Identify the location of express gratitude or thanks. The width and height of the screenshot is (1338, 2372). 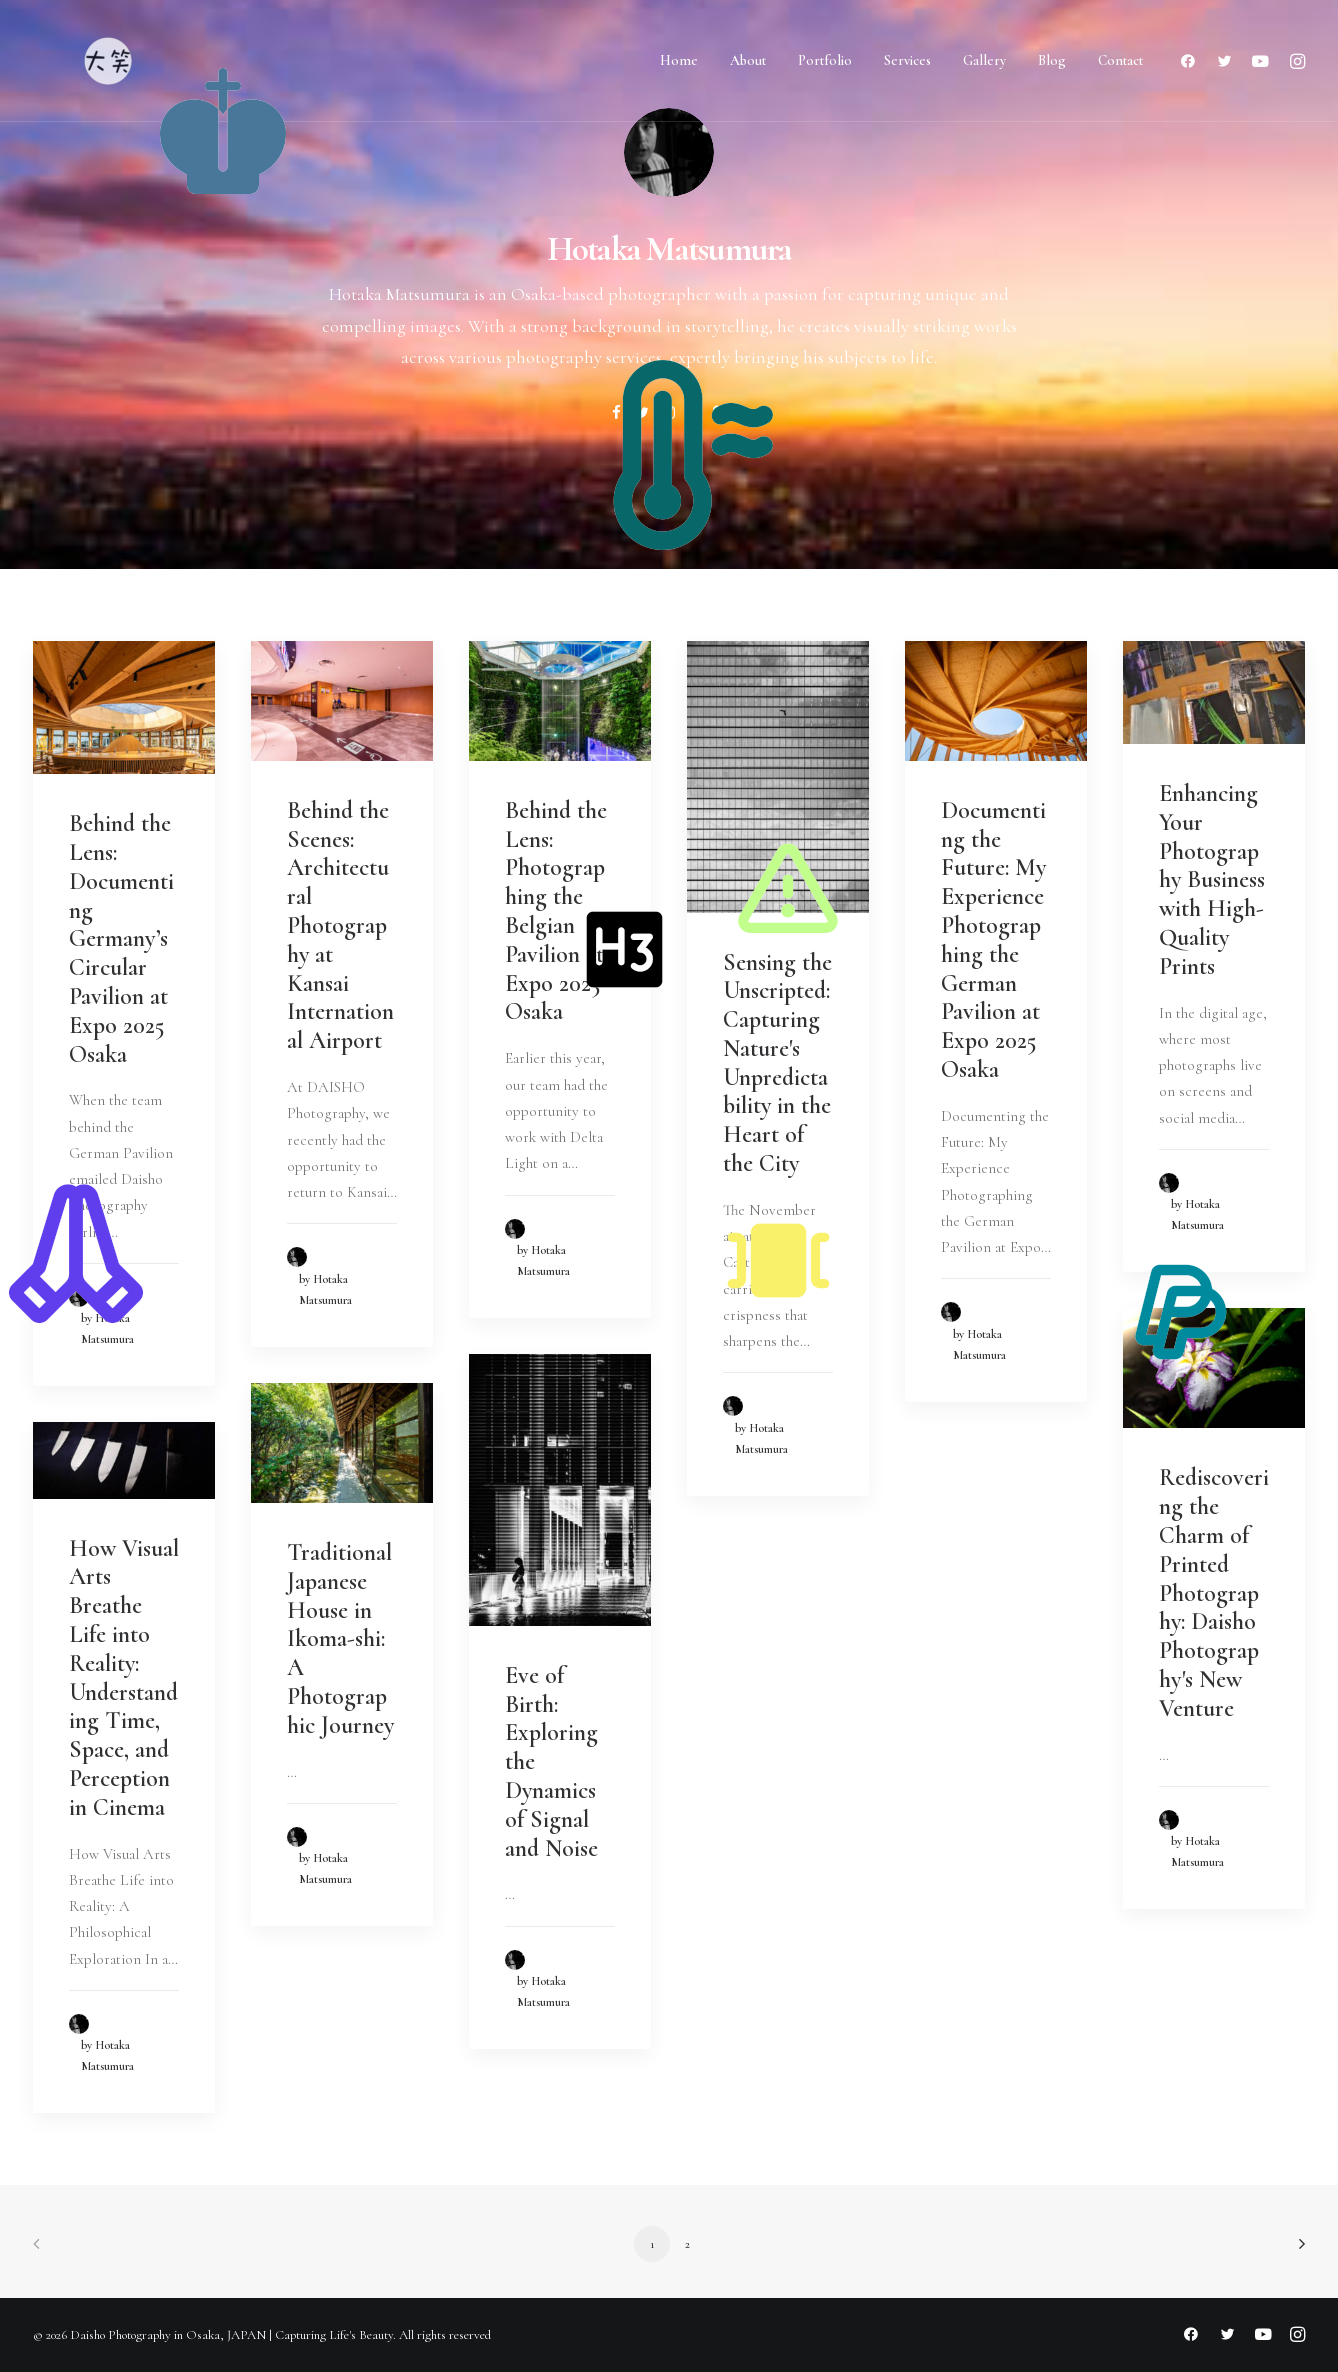
(76, 1256).